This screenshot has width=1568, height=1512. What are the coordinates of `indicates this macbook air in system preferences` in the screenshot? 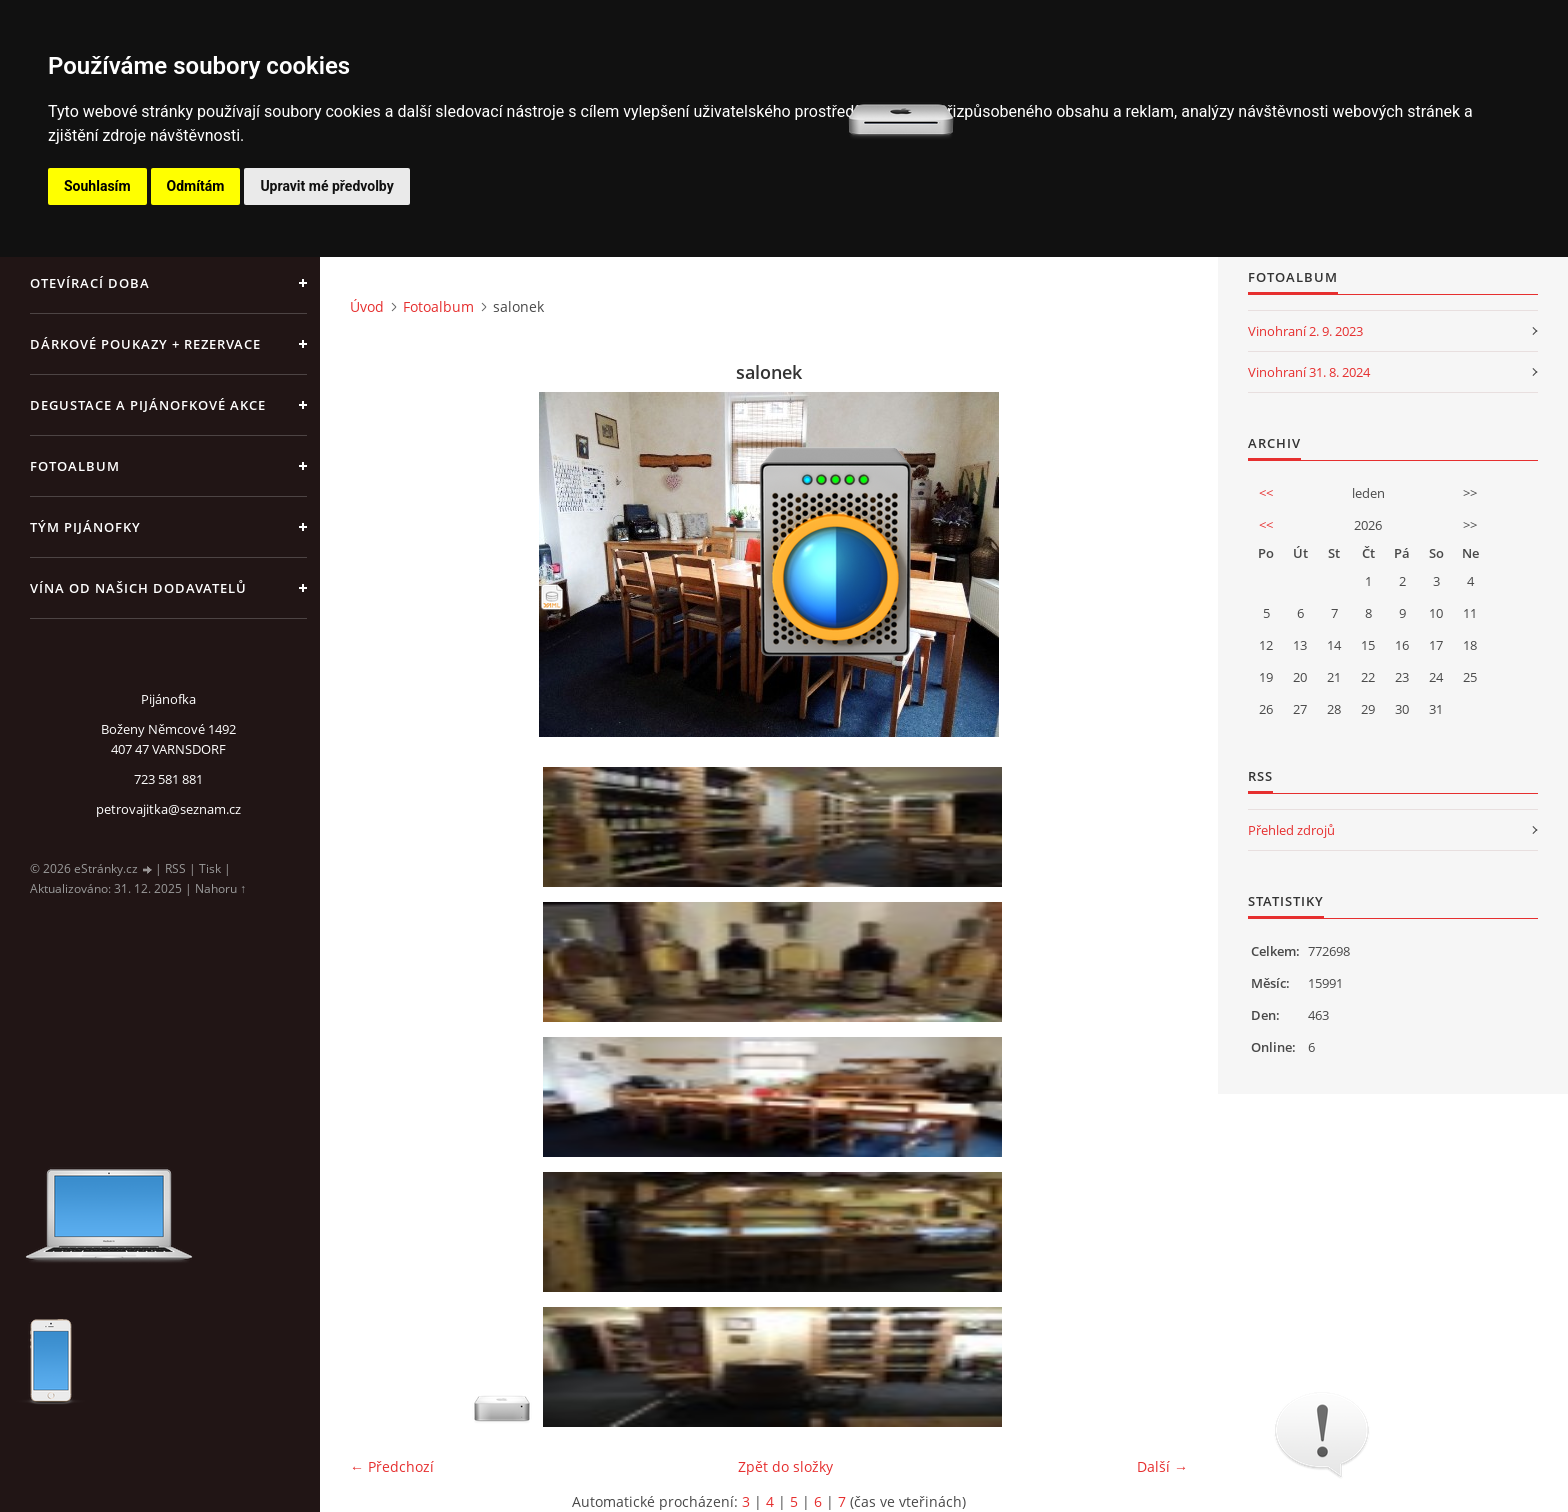 It's located at (109, 1202).